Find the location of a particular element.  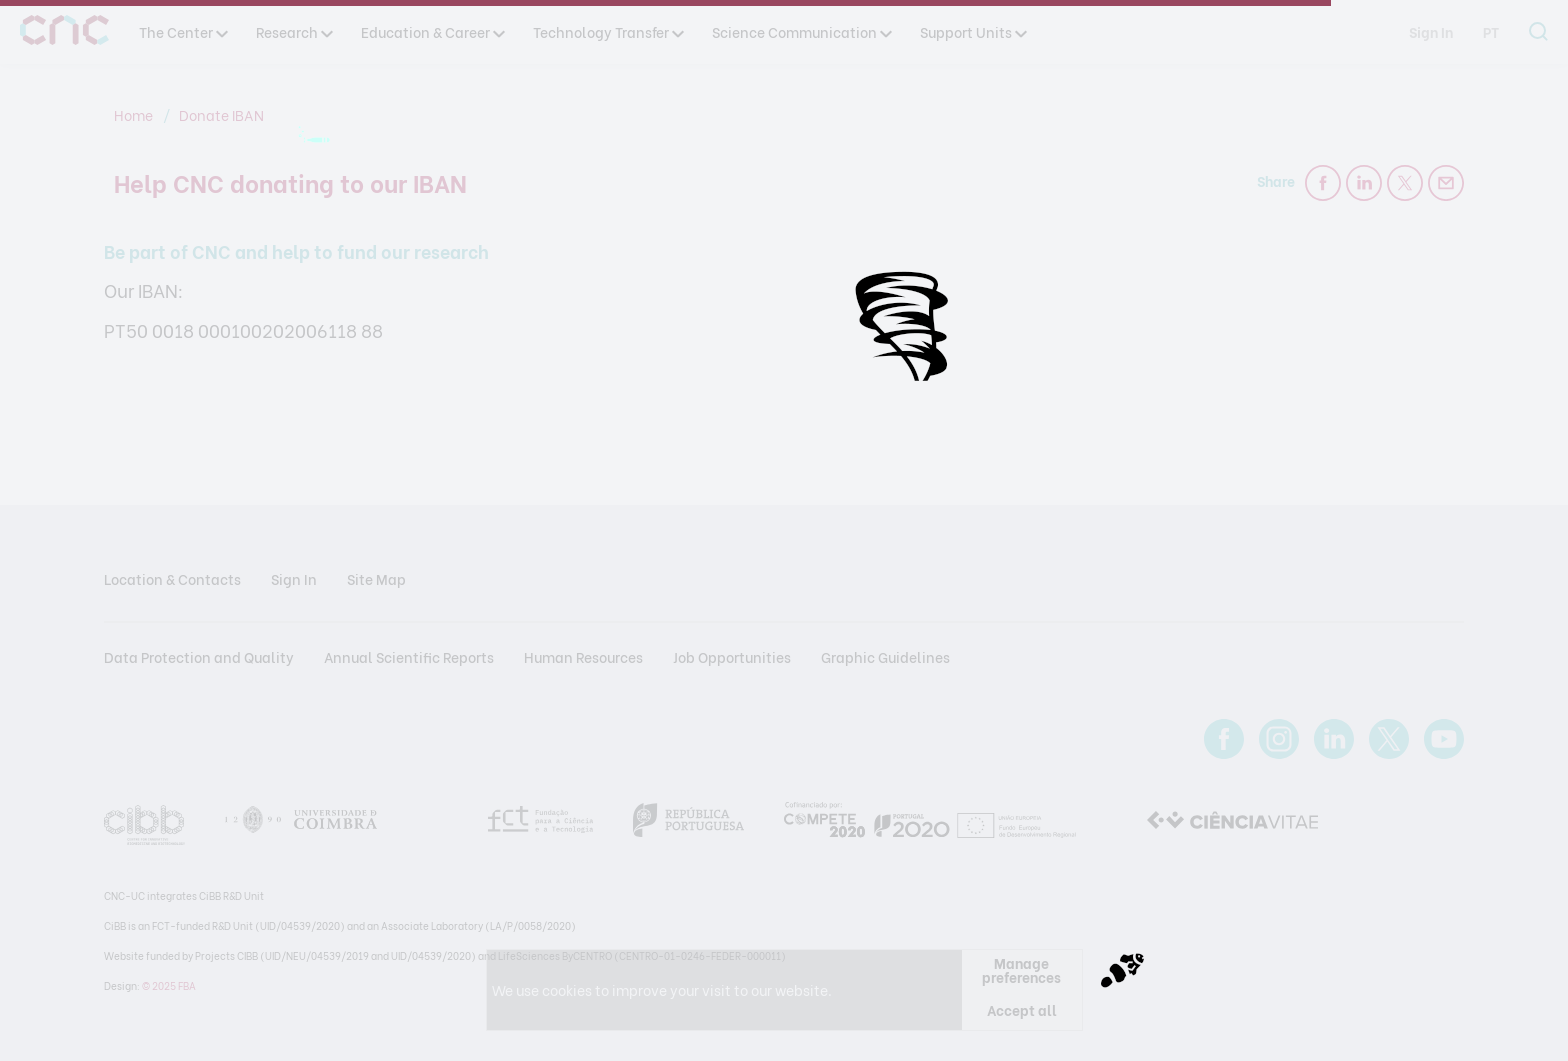

indicates severe weather alert or tornado warning is located at coordinates (902, 326).